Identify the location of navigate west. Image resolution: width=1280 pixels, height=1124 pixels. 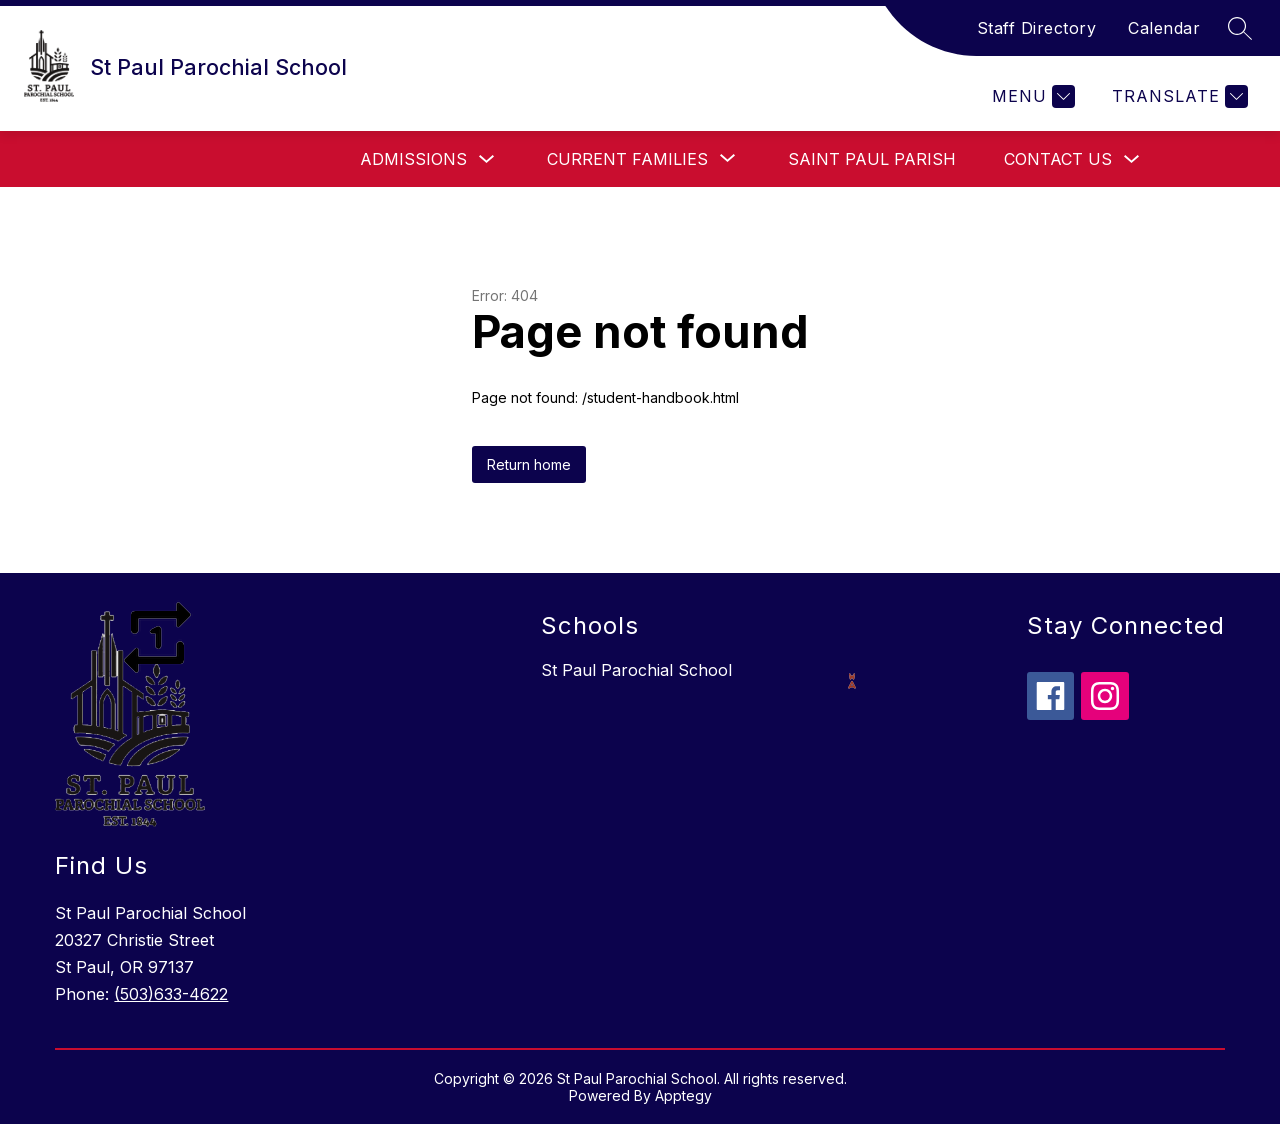
(852, 681).